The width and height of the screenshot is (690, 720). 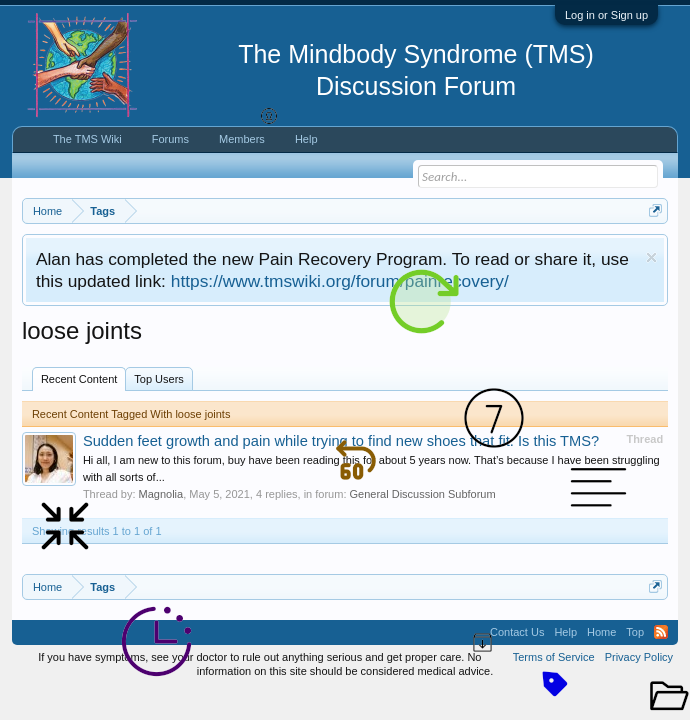 I want to click on exit fullscreen mode, so click(x=65, y=526).